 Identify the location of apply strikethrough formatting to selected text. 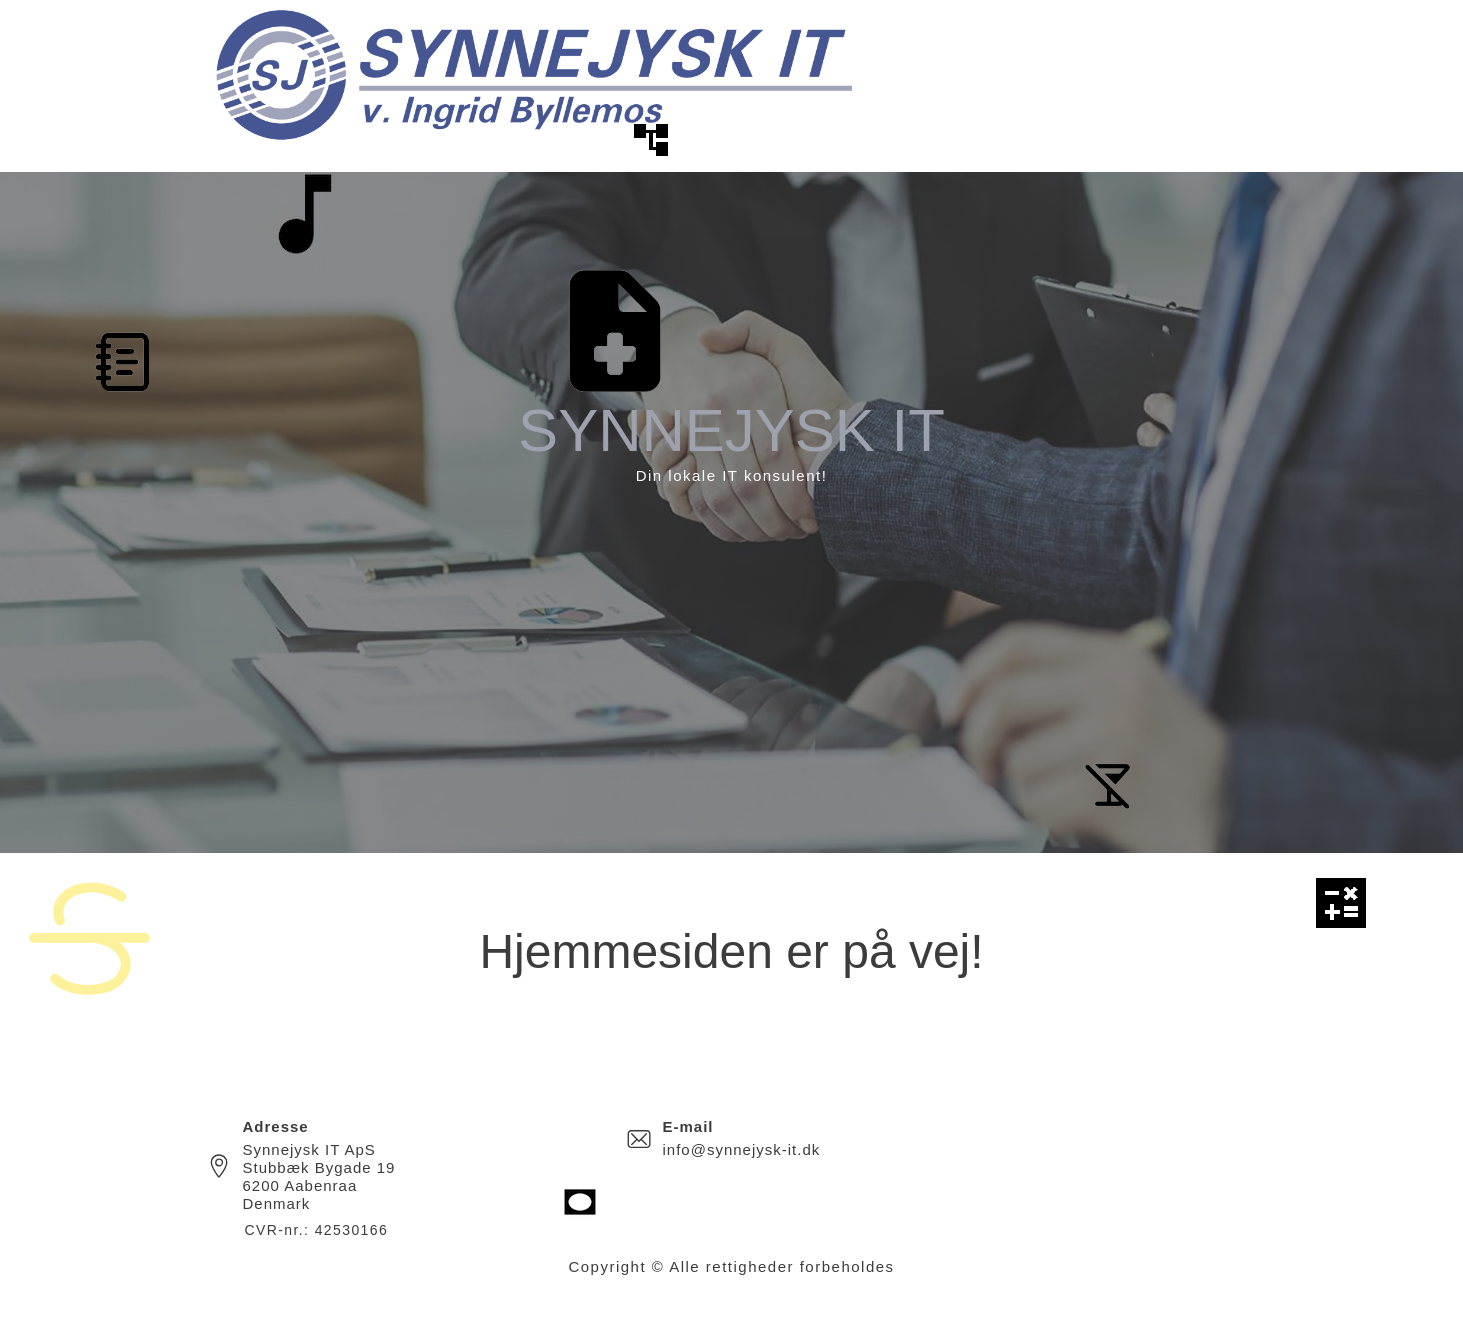
(89, 939).